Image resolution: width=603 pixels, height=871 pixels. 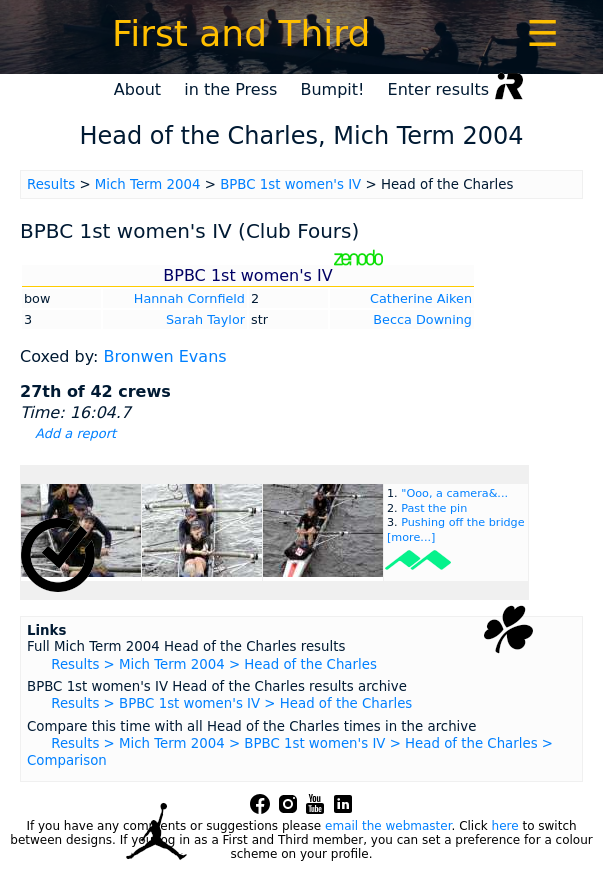 I want to click on norton antivirus or security software, so click(x=58, y=555).